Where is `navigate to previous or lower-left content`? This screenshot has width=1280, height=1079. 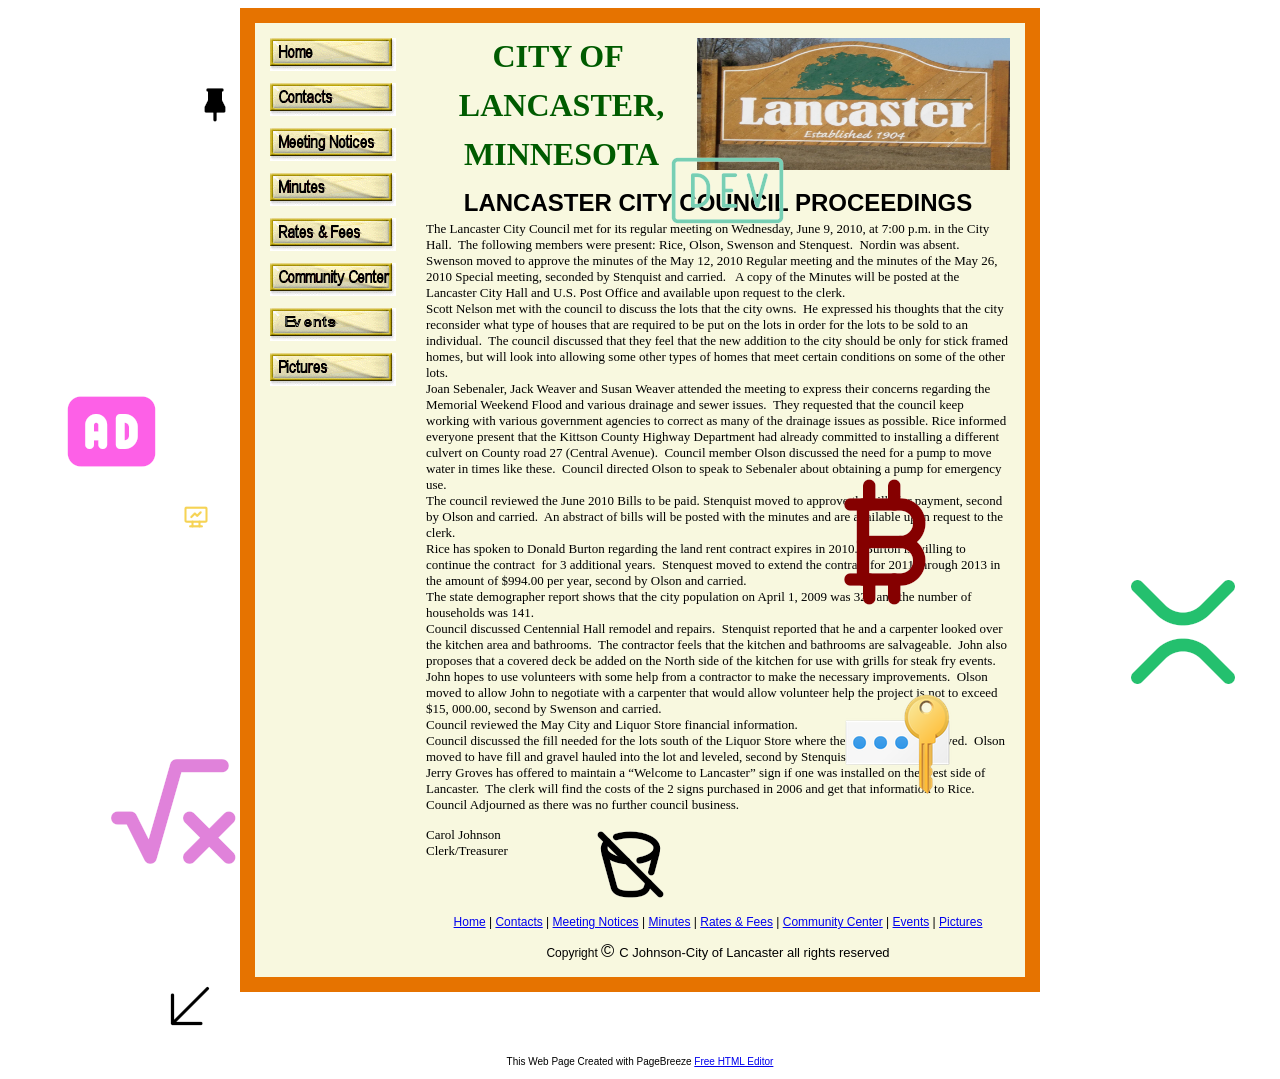 navigate to previous or lower-left content is located at coordinates (190, 1006).